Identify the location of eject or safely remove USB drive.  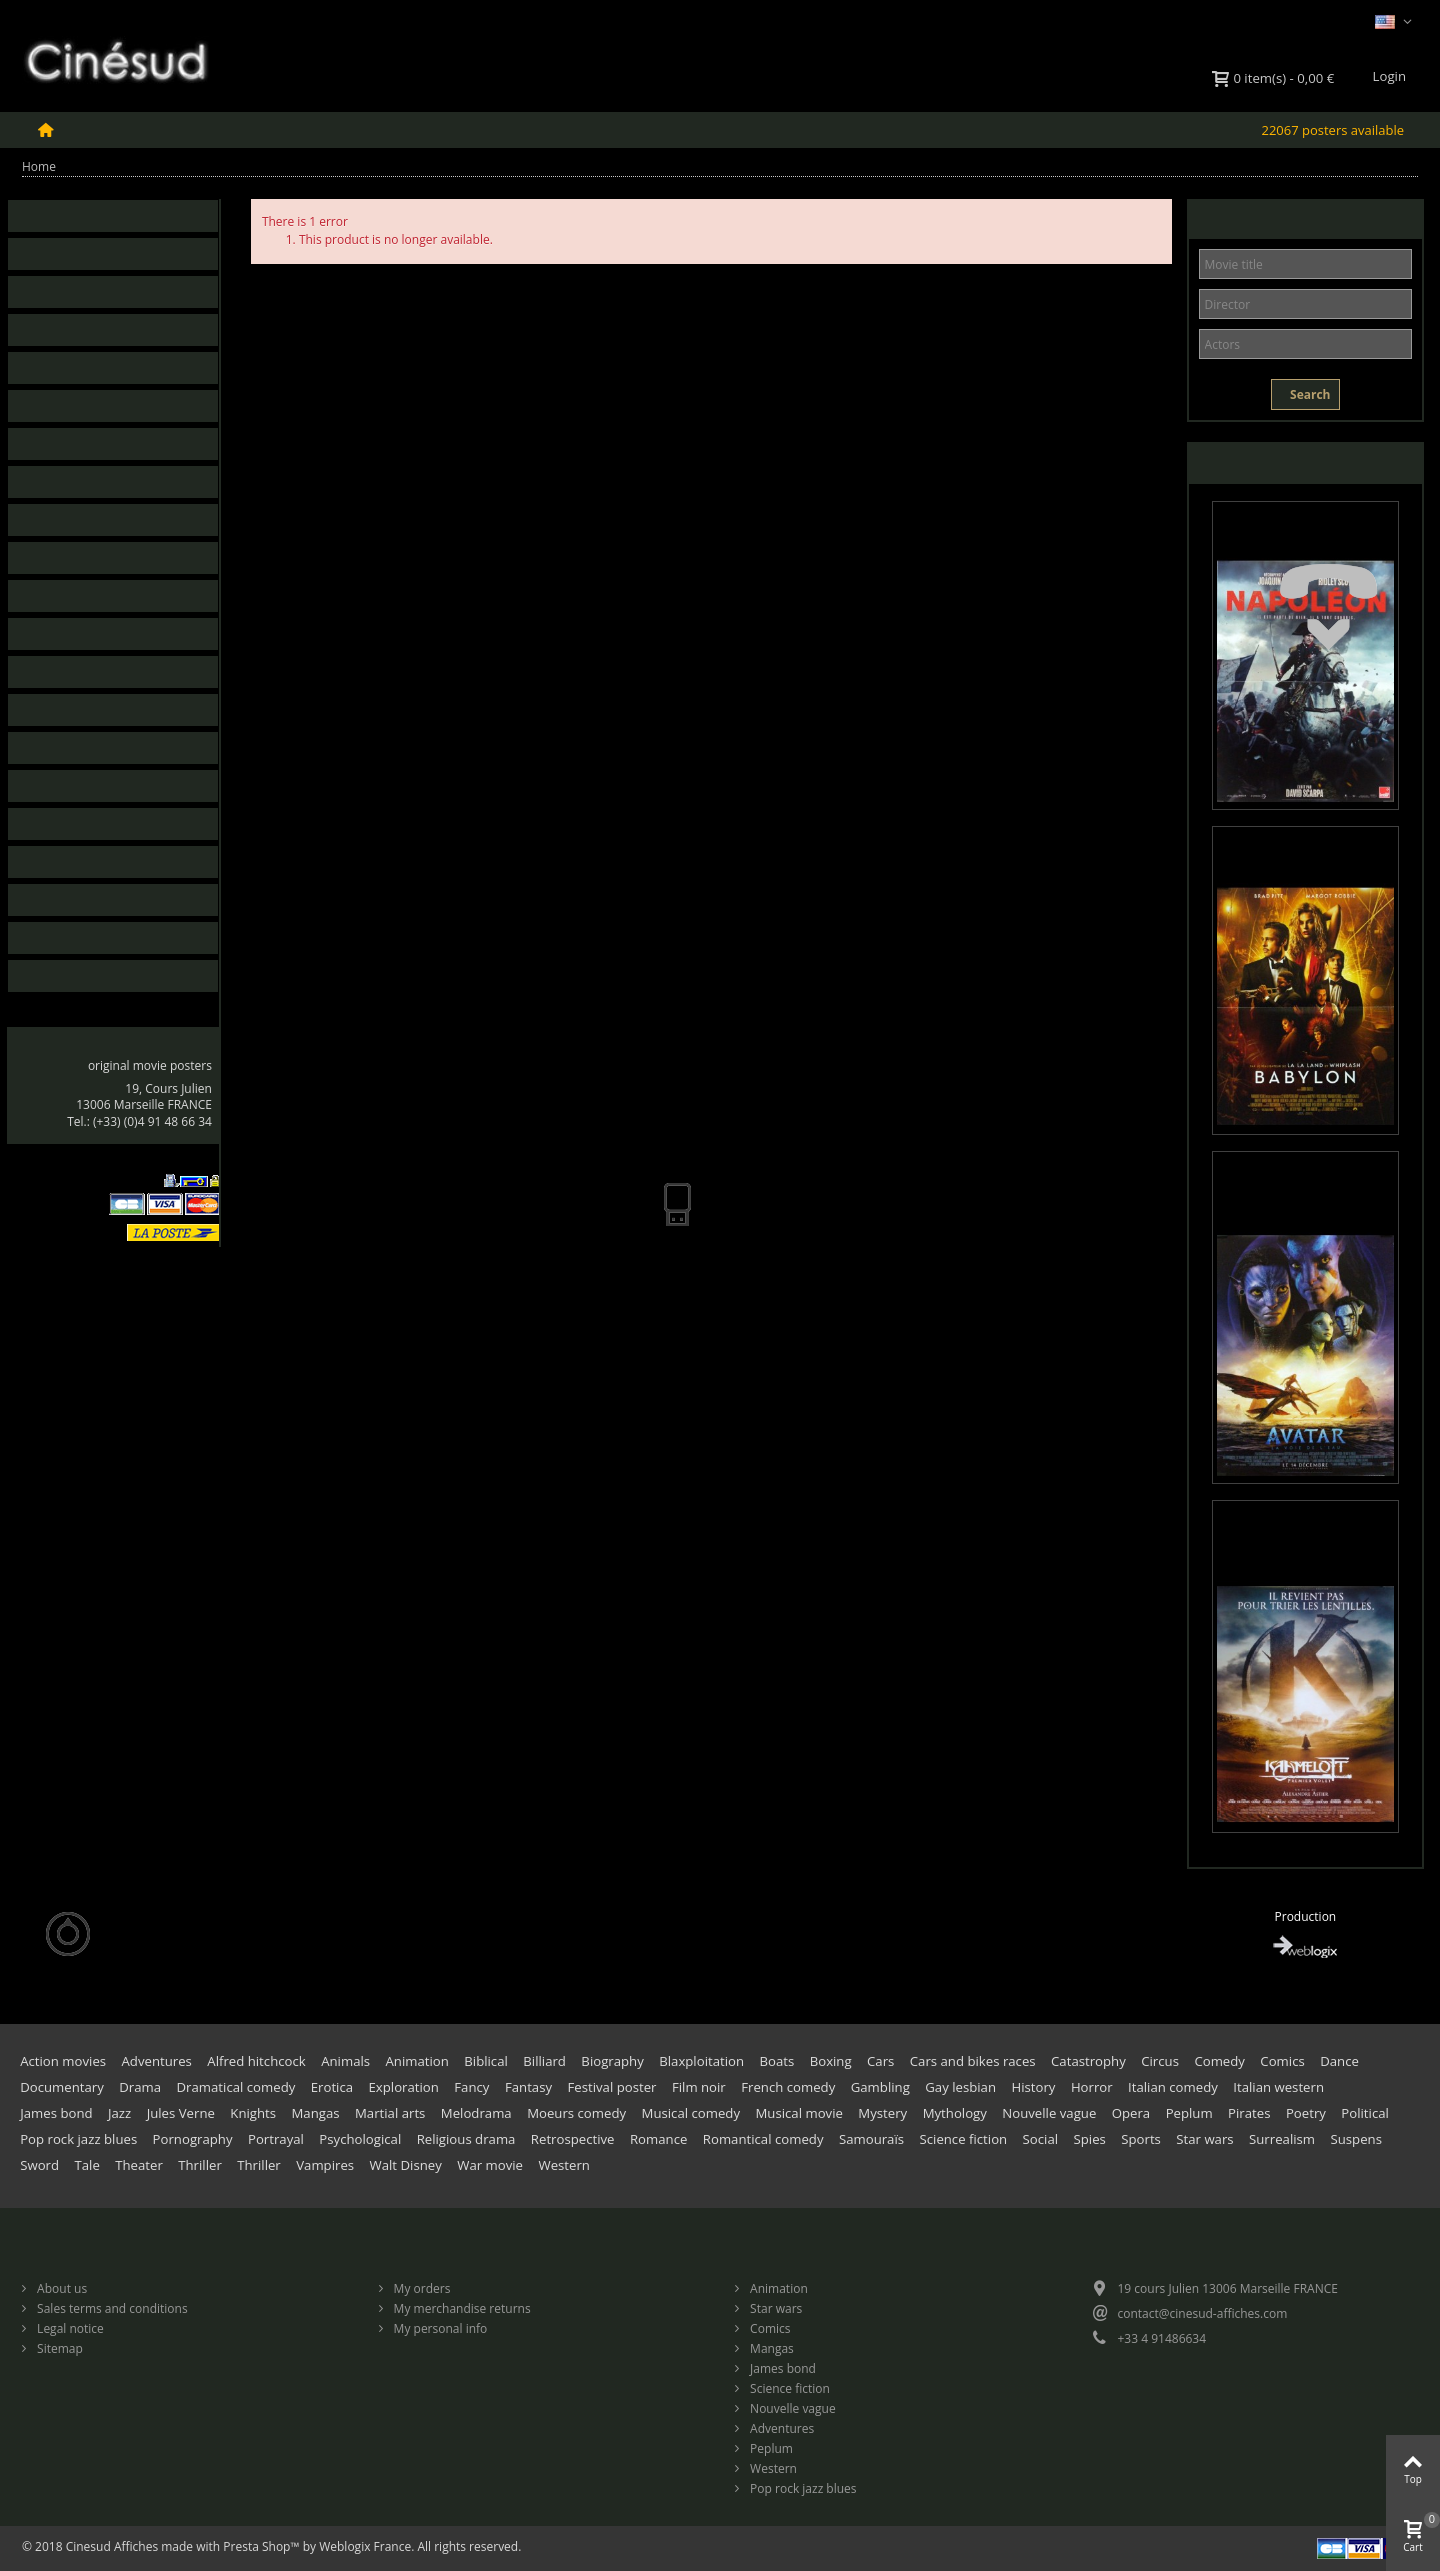
(677, 1204).